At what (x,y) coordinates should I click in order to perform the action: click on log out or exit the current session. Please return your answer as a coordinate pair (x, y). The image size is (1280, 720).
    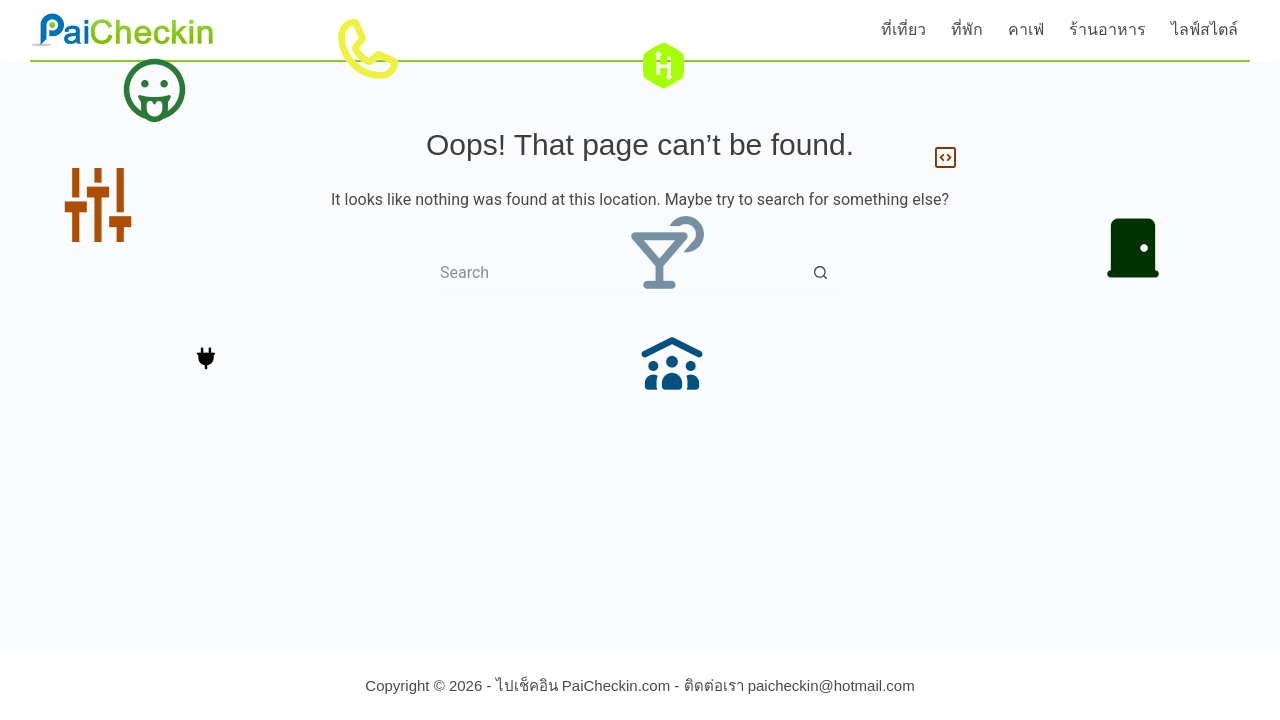
    Looking at the image, I should click on (1133, 248).